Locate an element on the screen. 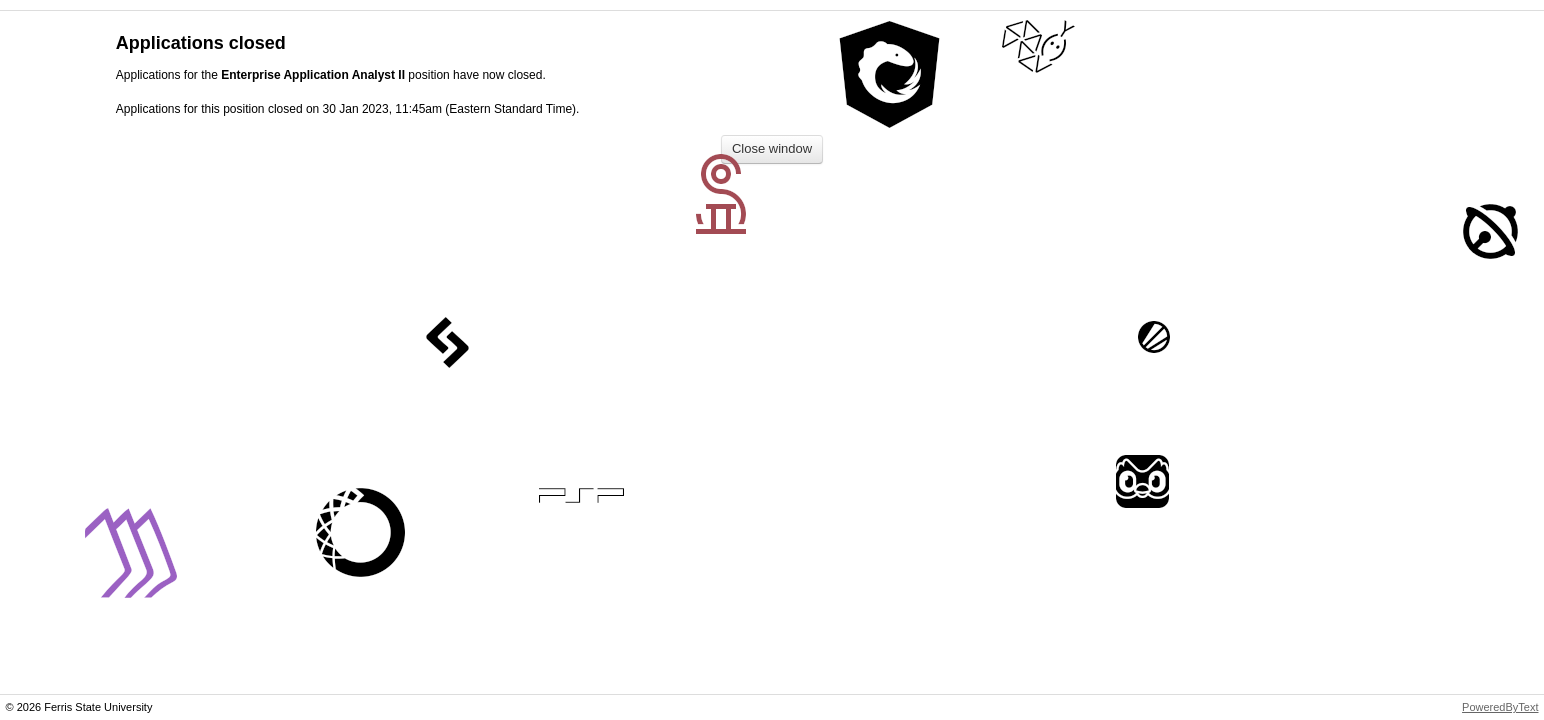  open anaconda navigator is located at coordinates (360, 532).